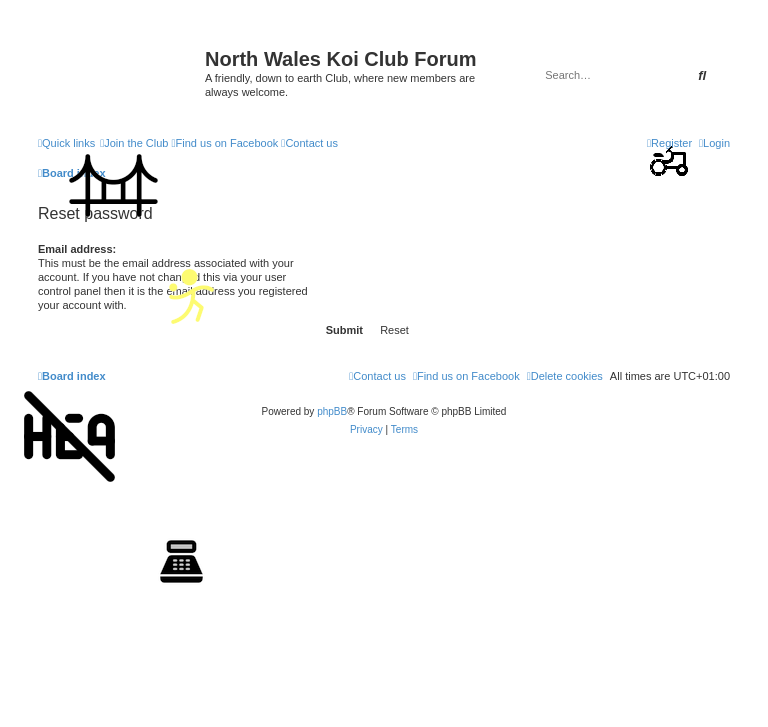  Describe the element at coordinates (189, 295) in the screenshot. I see `access sports or athletic activities` at that location.